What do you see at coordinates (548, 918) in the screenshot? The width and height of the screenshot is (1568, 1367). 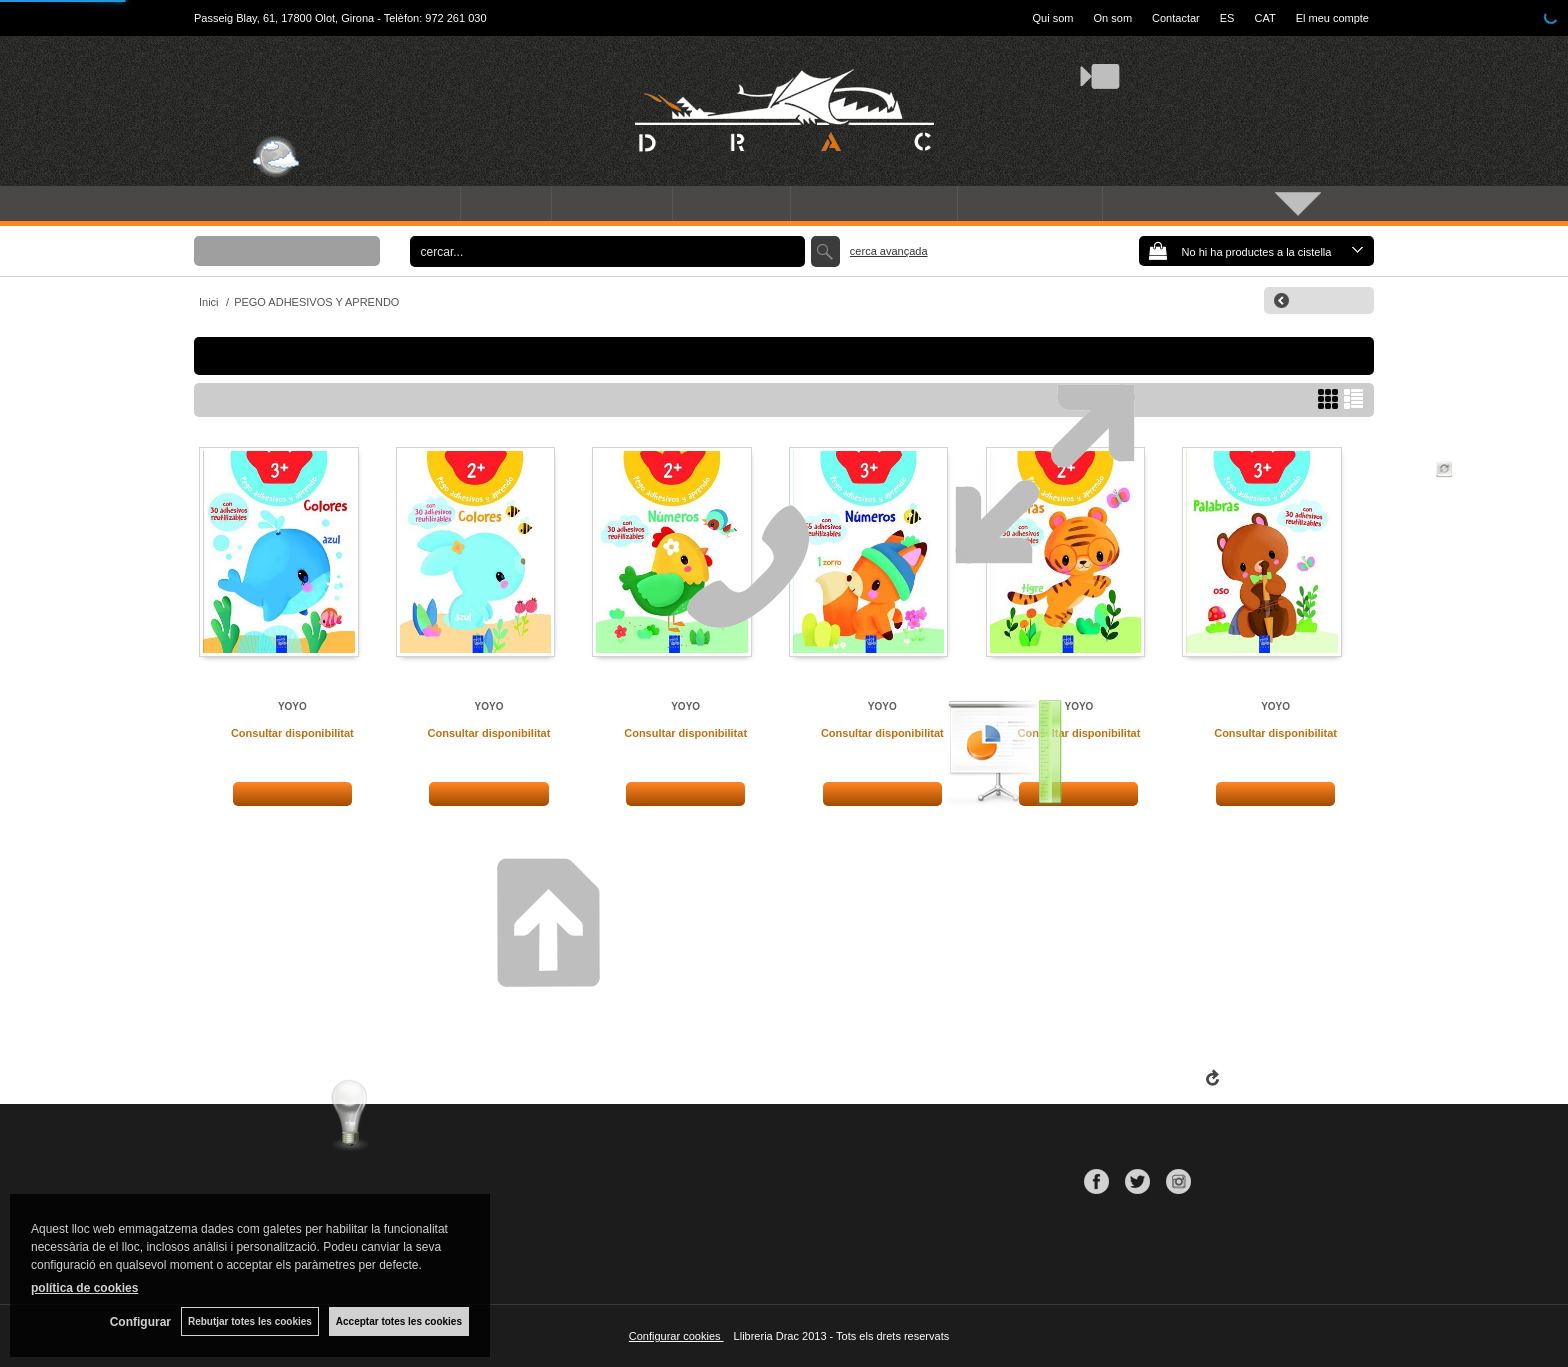 I see `send or share a document` at bounding box center [548, 918].